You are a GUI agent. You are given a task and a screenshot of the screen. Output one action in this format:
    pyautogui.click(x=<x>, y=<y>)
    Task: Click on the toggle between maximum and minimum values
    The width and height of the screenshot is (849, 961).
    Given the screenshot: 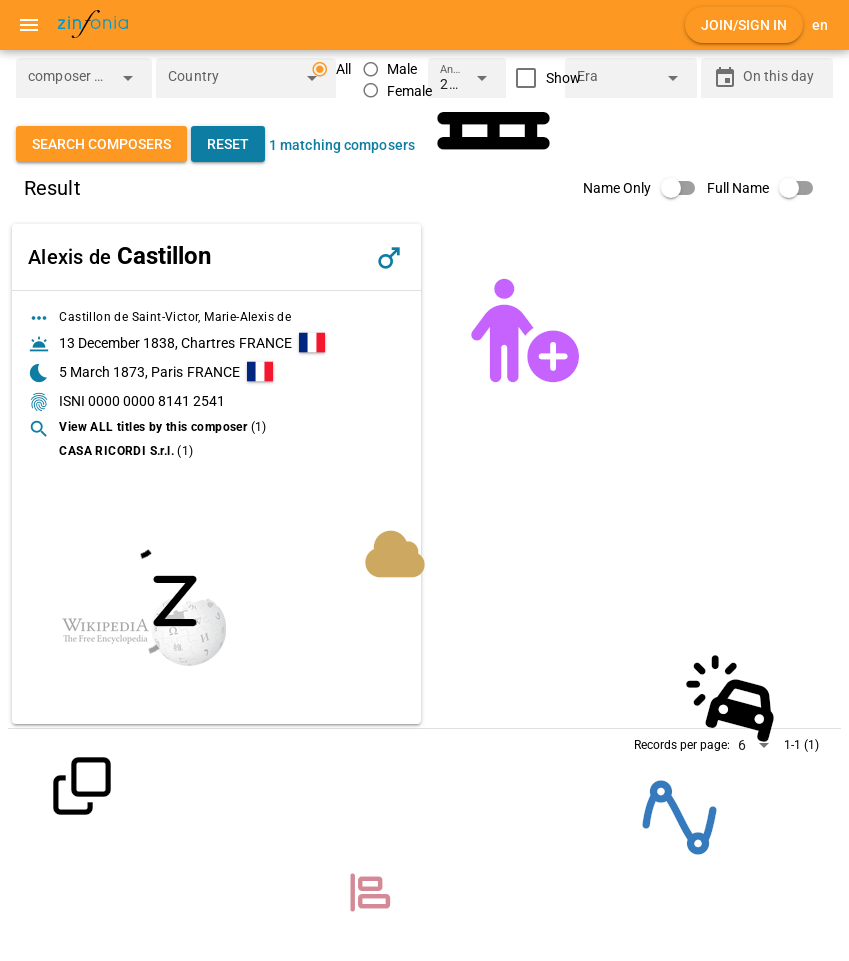 What is the action you would take?
    pyautogui.click(x=679, y=817)
    